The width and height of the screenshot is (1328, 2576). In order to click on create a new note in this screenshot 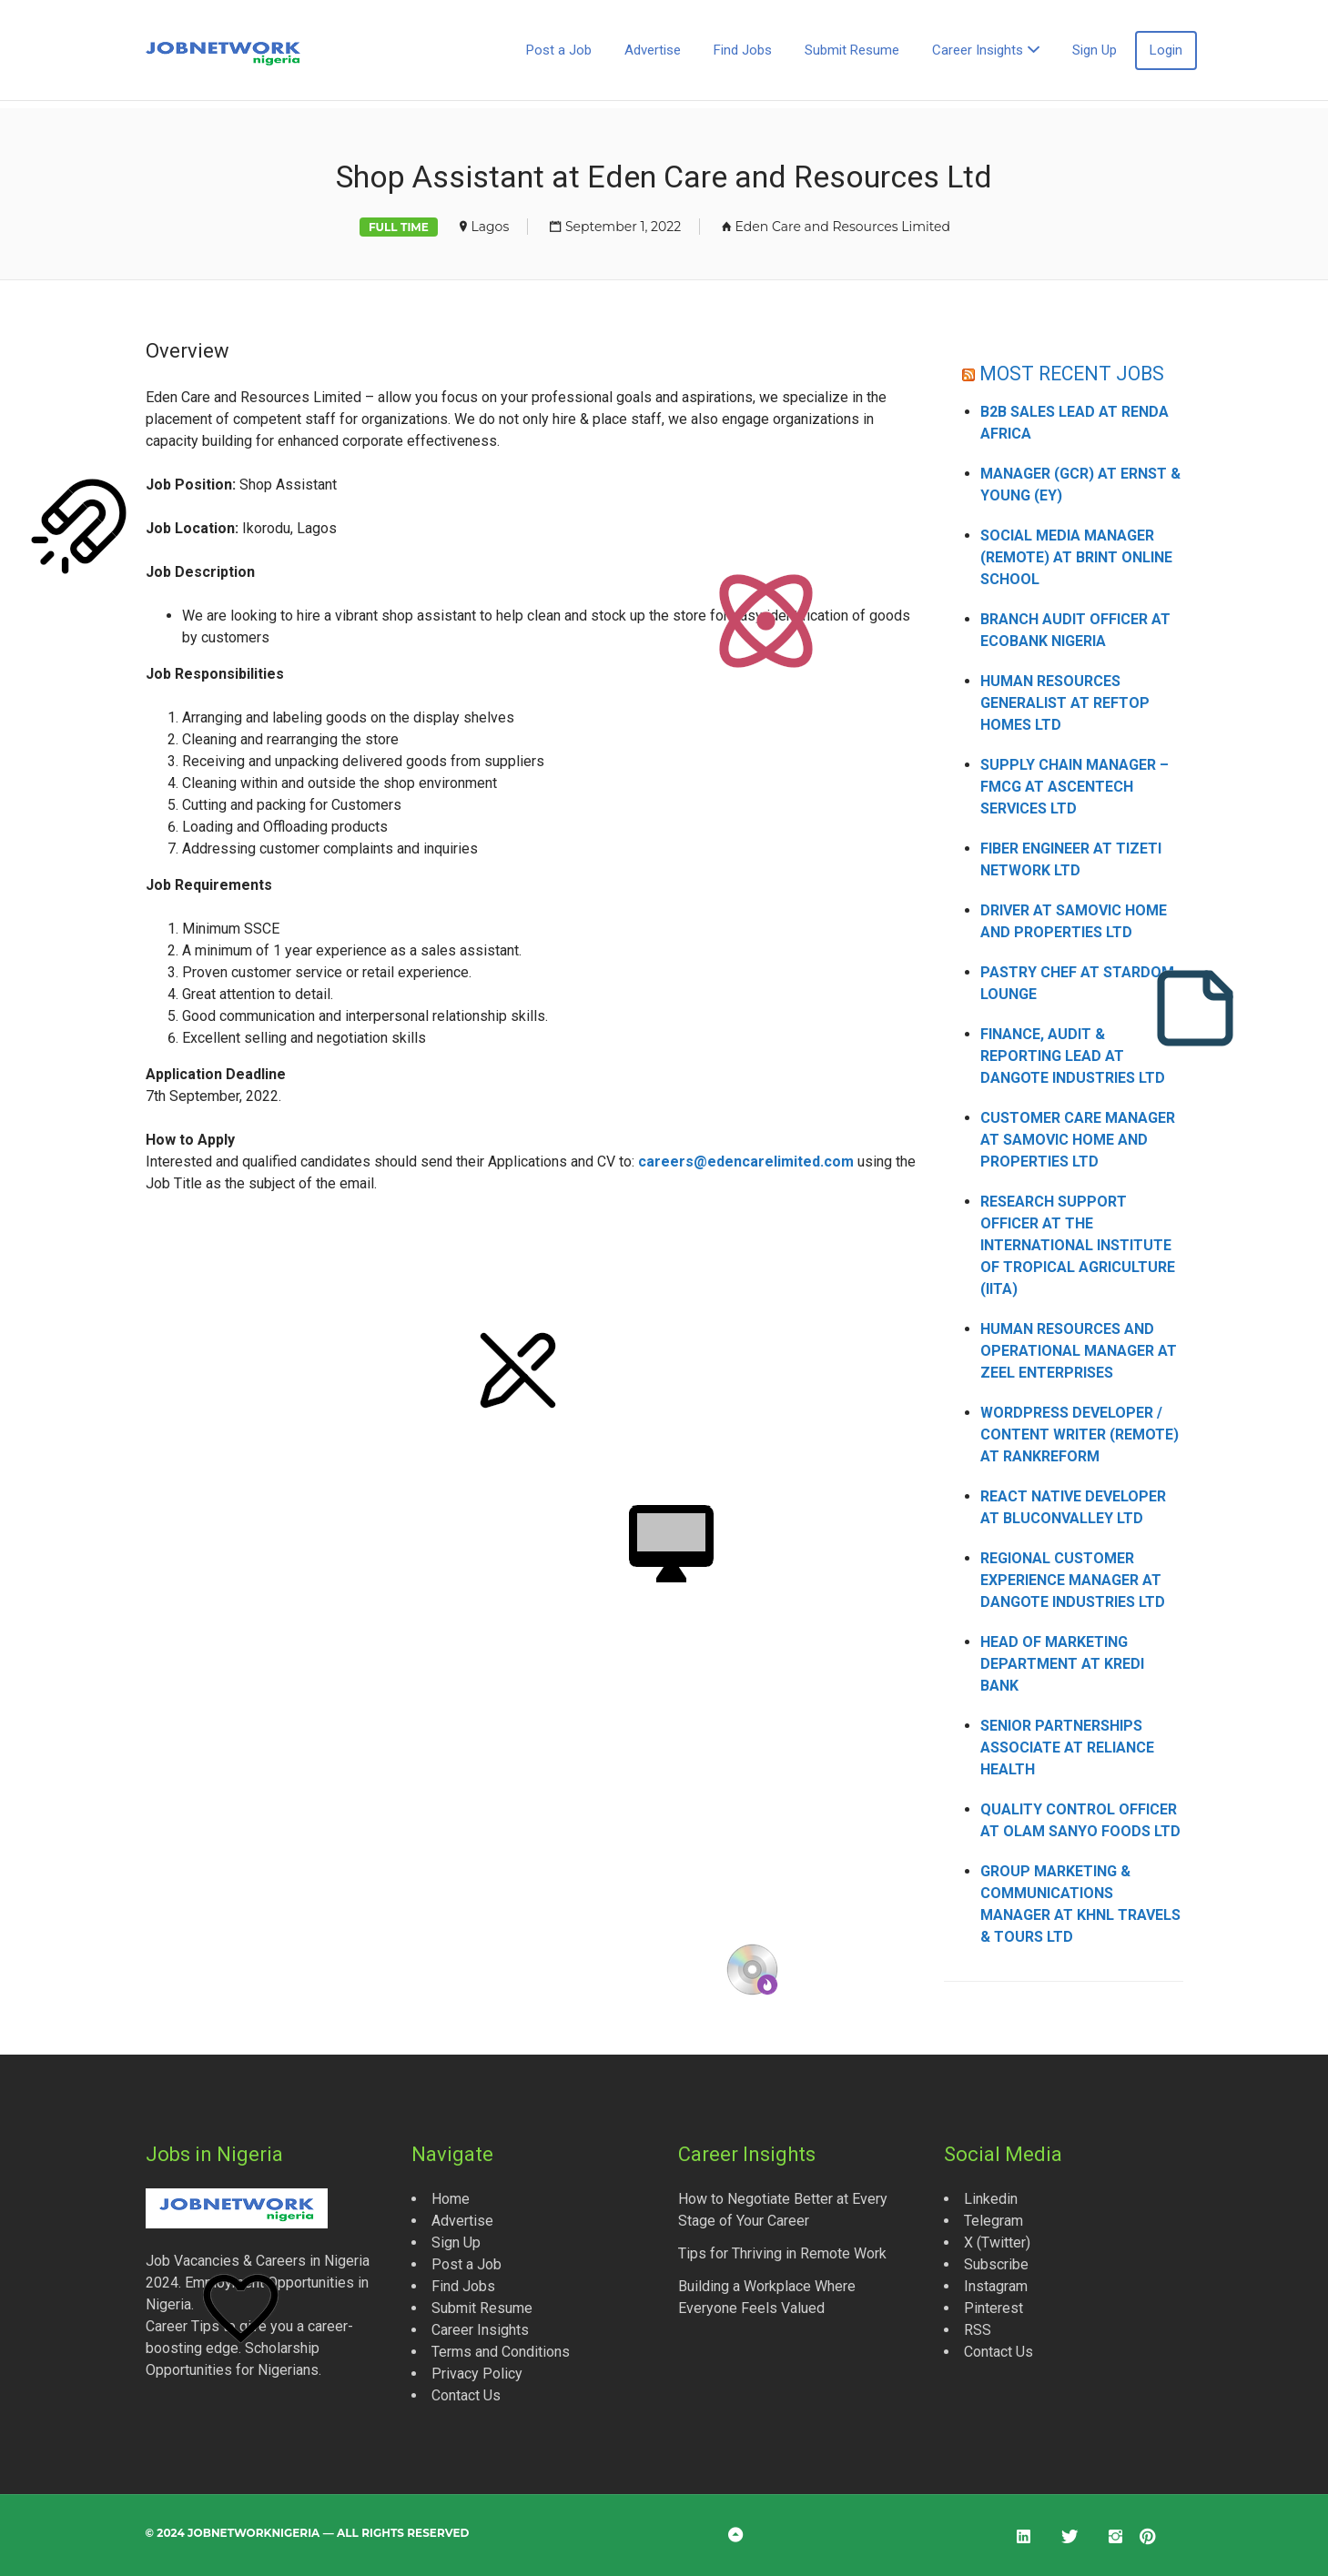, I will do `click(1195, 1008)`.